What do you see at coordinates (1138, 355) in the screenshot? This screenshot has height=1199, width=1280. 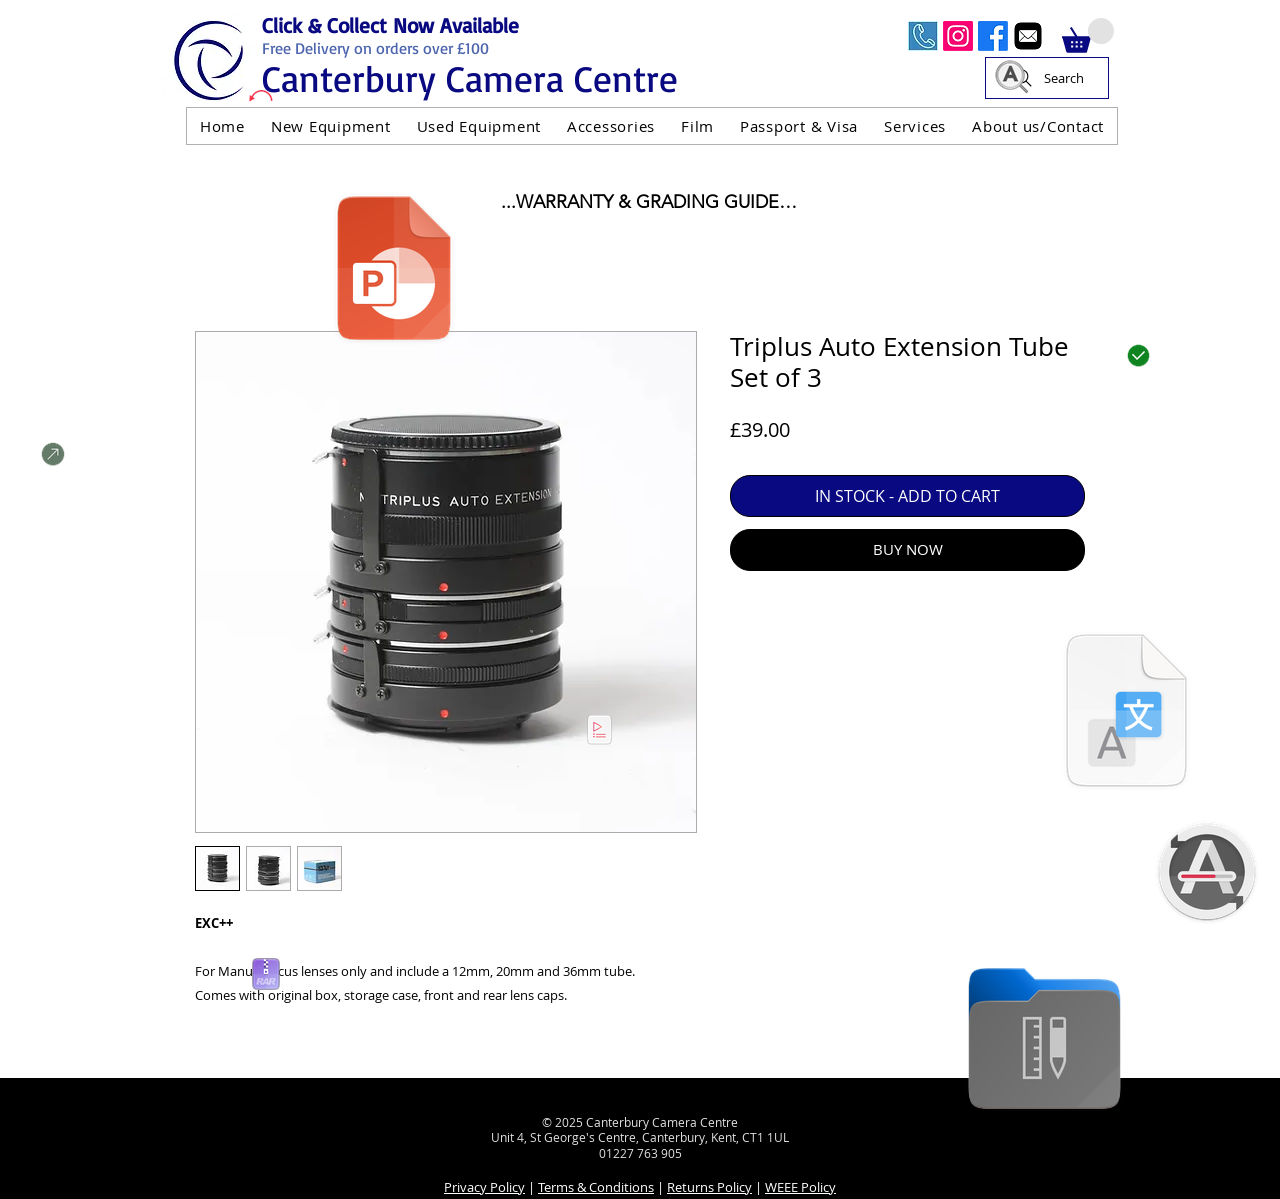 I see `indicates dropbox file is fully synced` at bounding box center [1138, 355].